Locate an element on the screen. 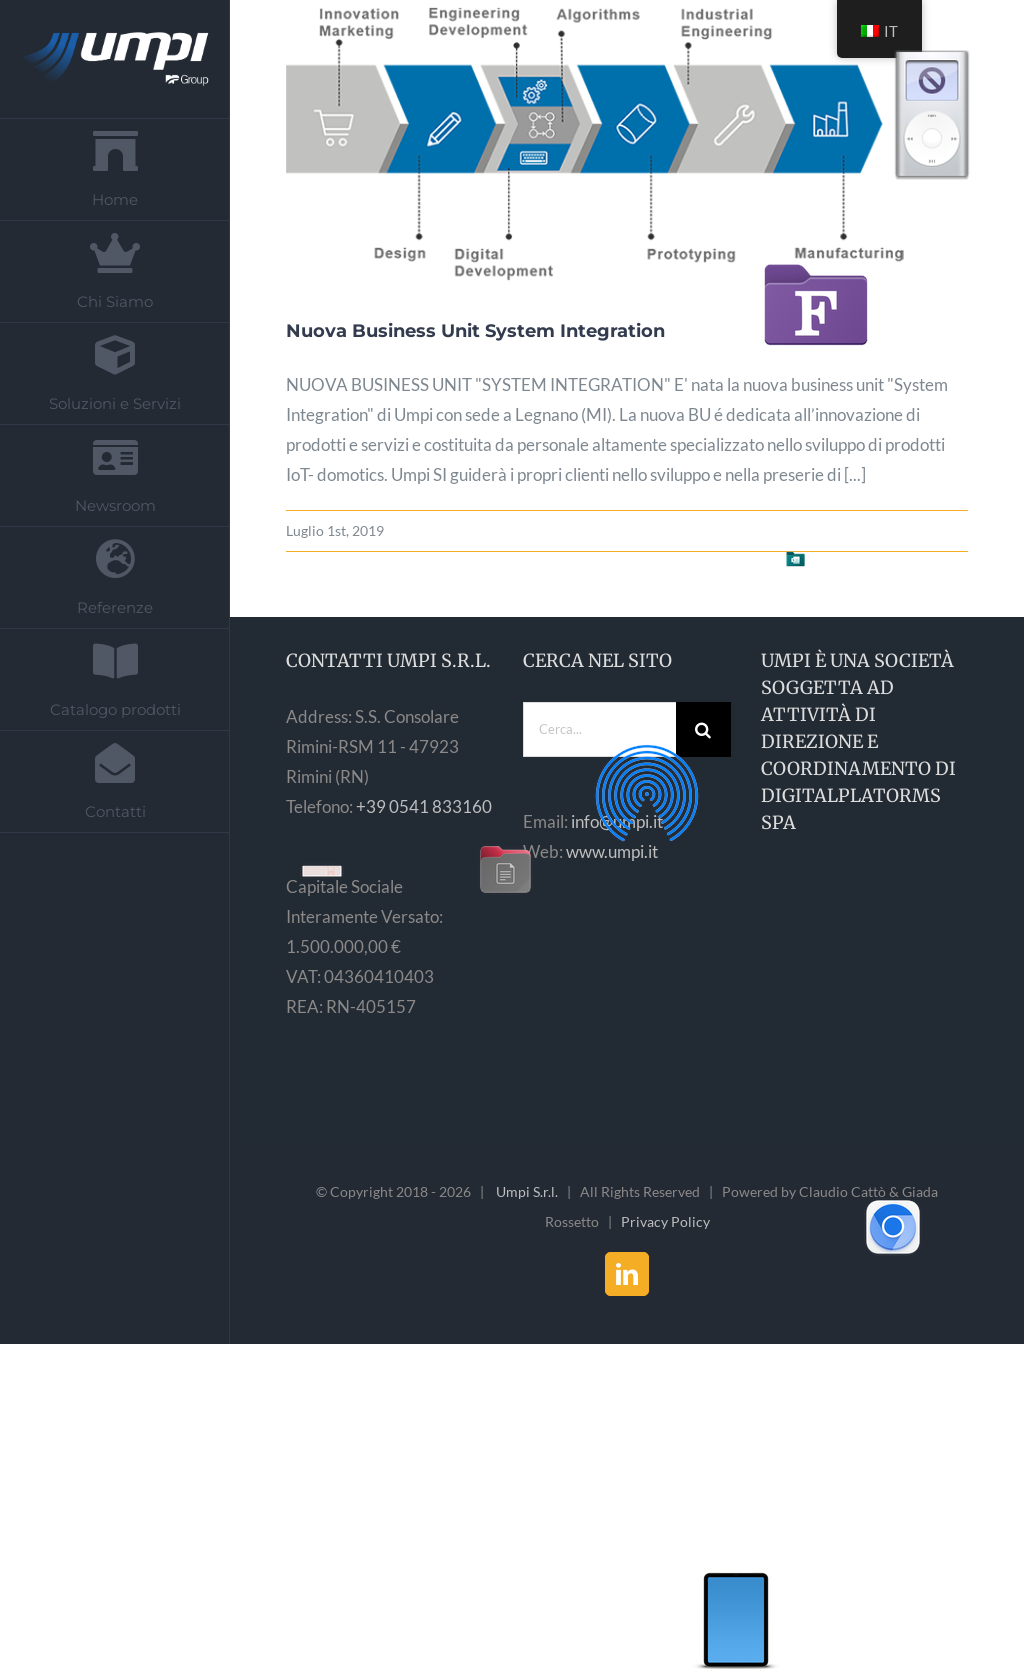  represents a connected iPad Mini device is located at coordinates (736, 1610).